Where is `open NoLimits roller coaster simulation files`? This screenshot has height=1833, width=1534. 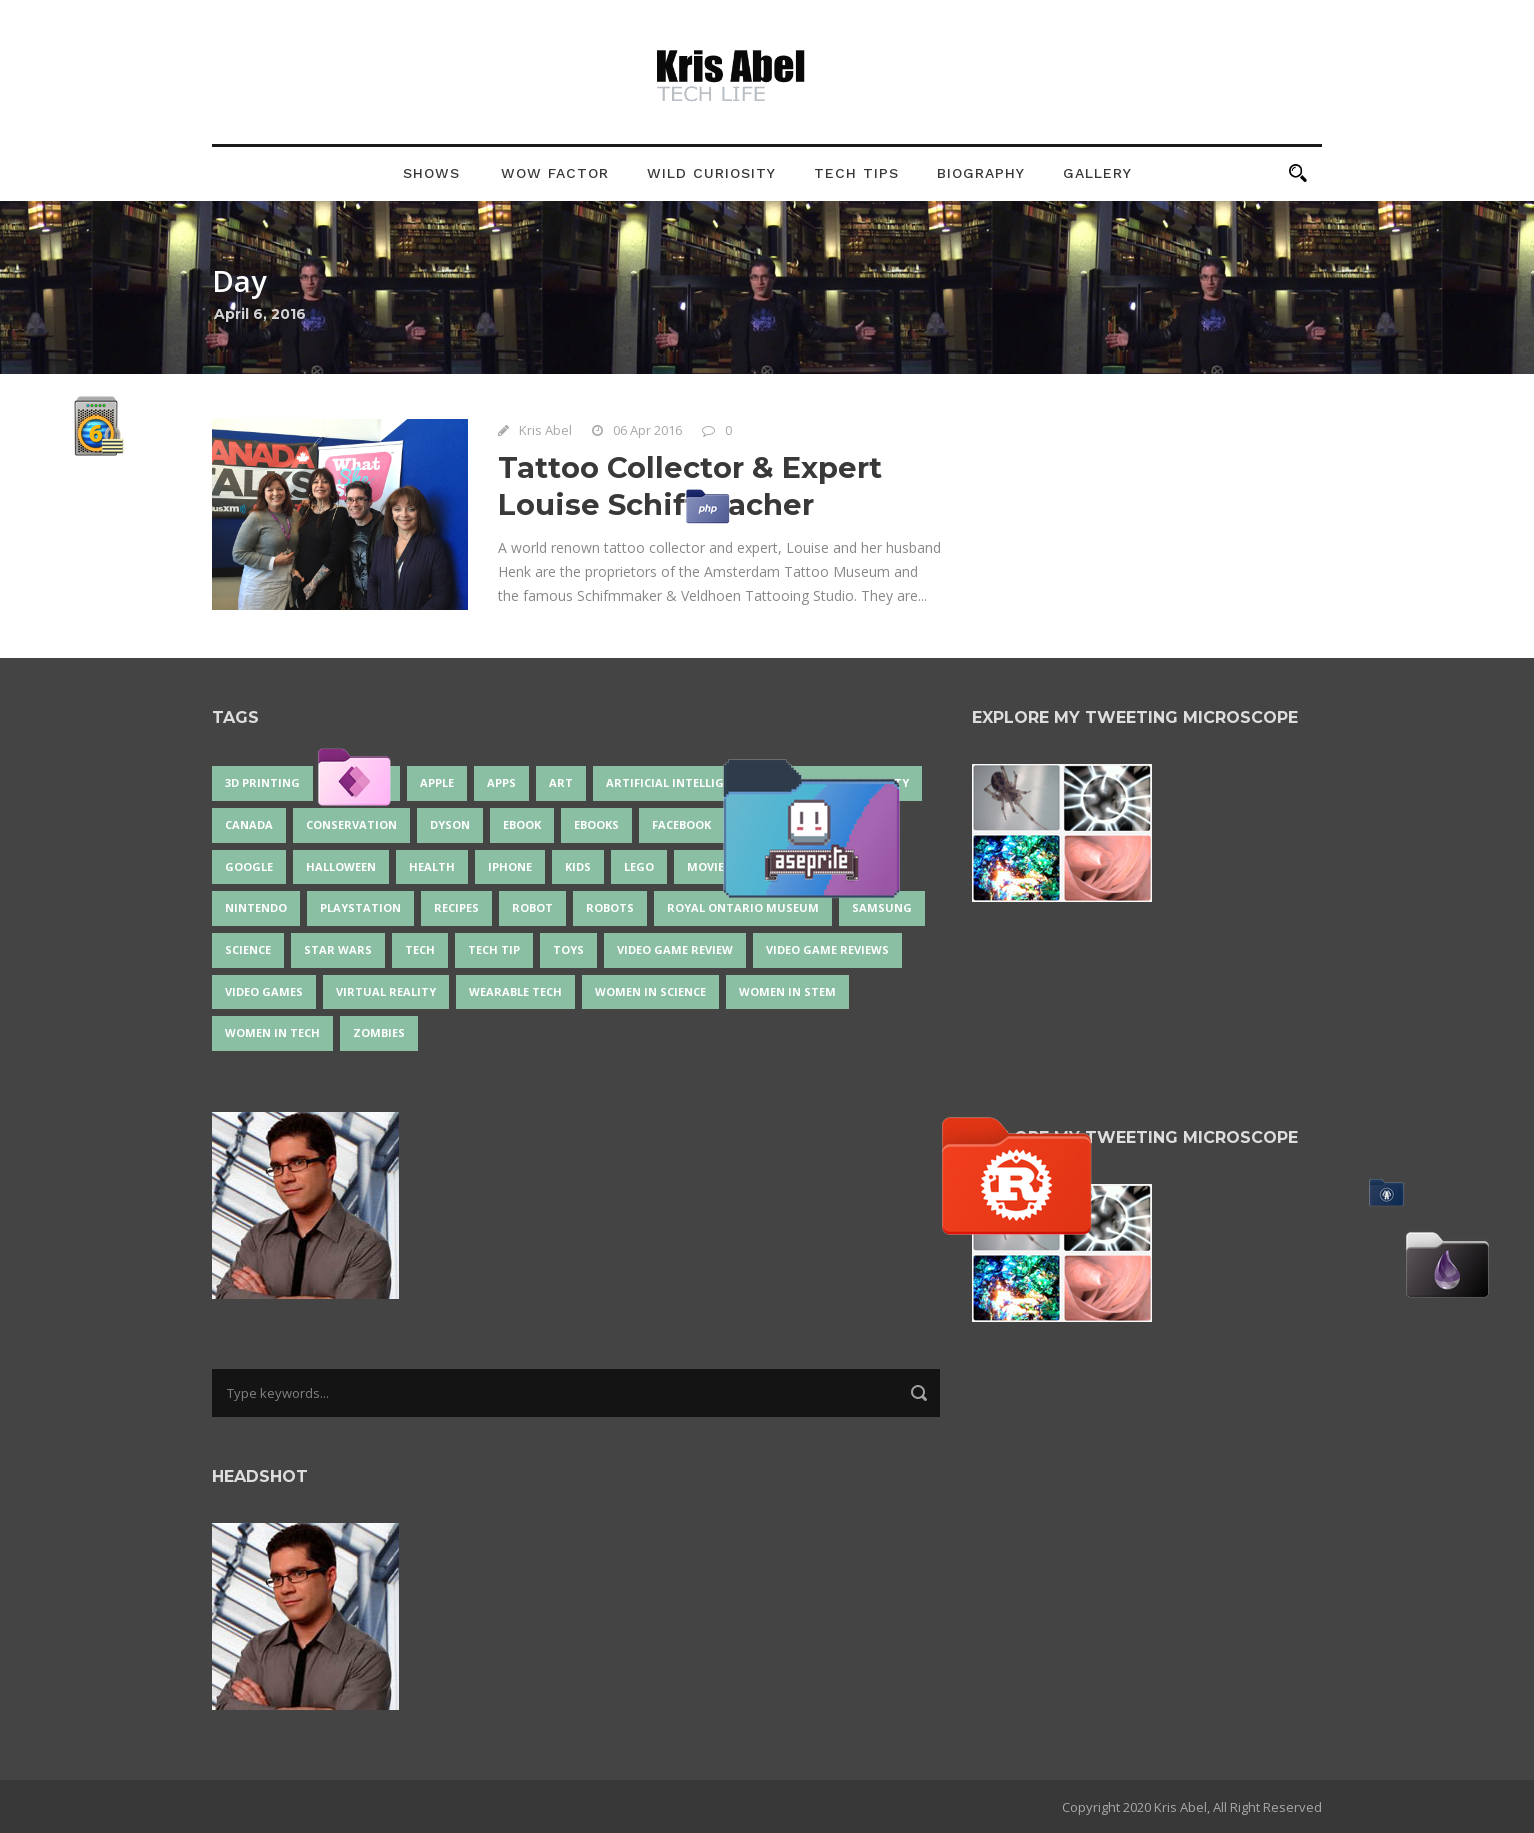 open NoLimits roller coaster simulation files is located at coordinates (1386, 1193).